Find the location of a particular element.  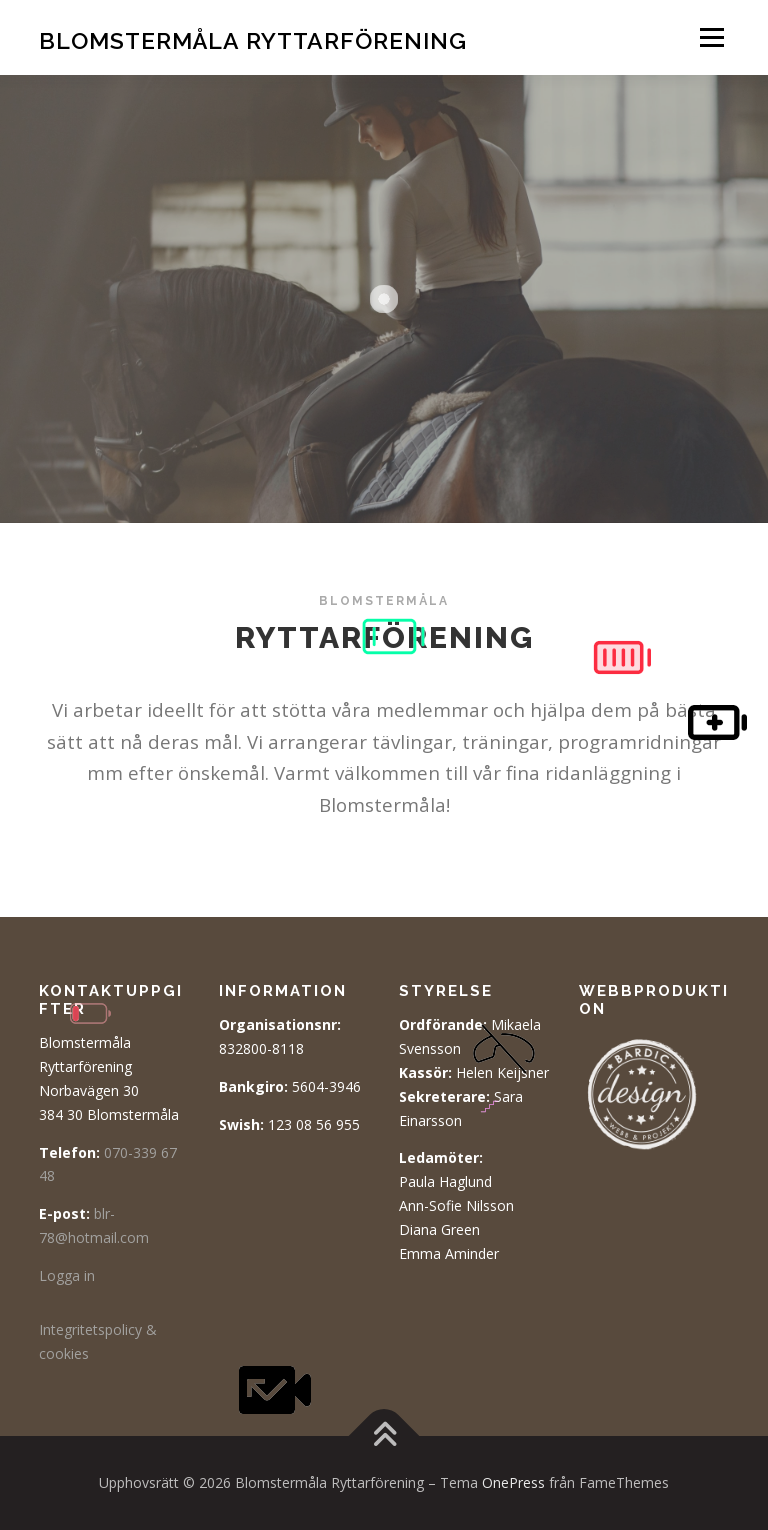

indicates low battery level is located at coordinates (392, 636).